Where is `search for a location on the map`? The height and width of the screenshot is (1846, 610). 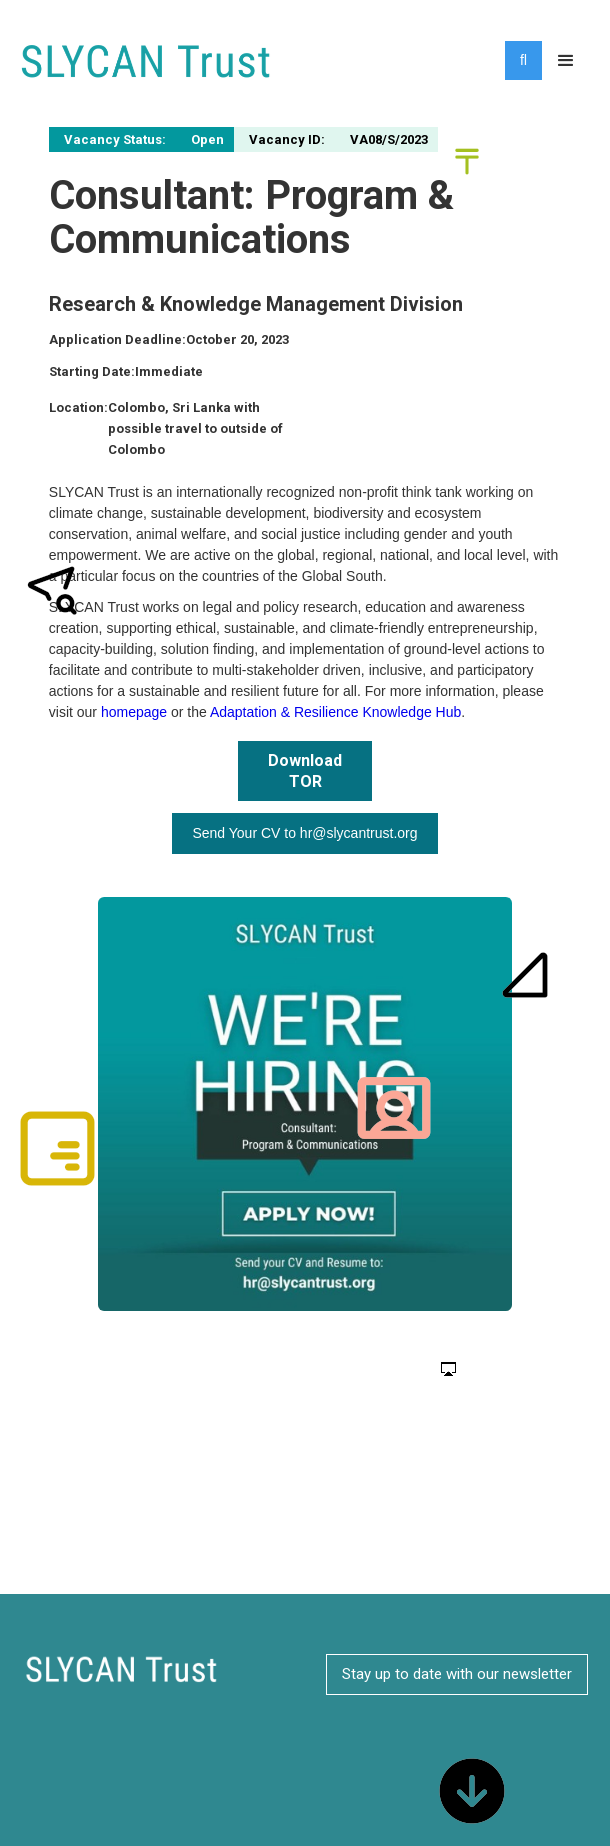
search for a location on the map is located at coordinates (51, 589).